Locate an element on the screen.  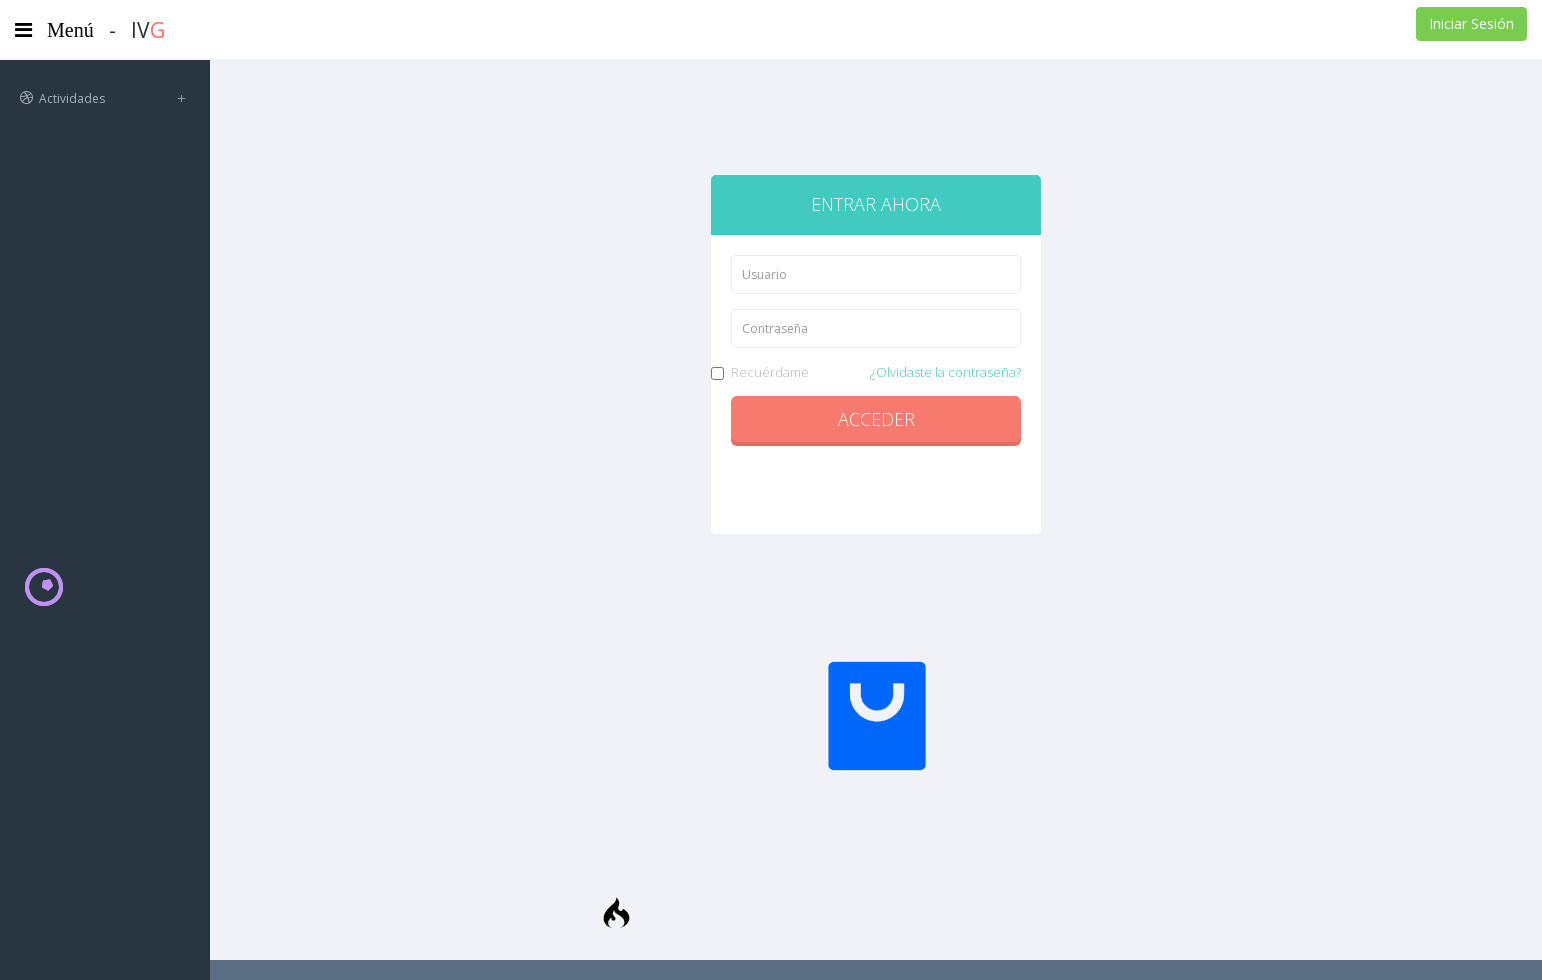
open kuula 360° photo platform is located at coordinates (44, 587).